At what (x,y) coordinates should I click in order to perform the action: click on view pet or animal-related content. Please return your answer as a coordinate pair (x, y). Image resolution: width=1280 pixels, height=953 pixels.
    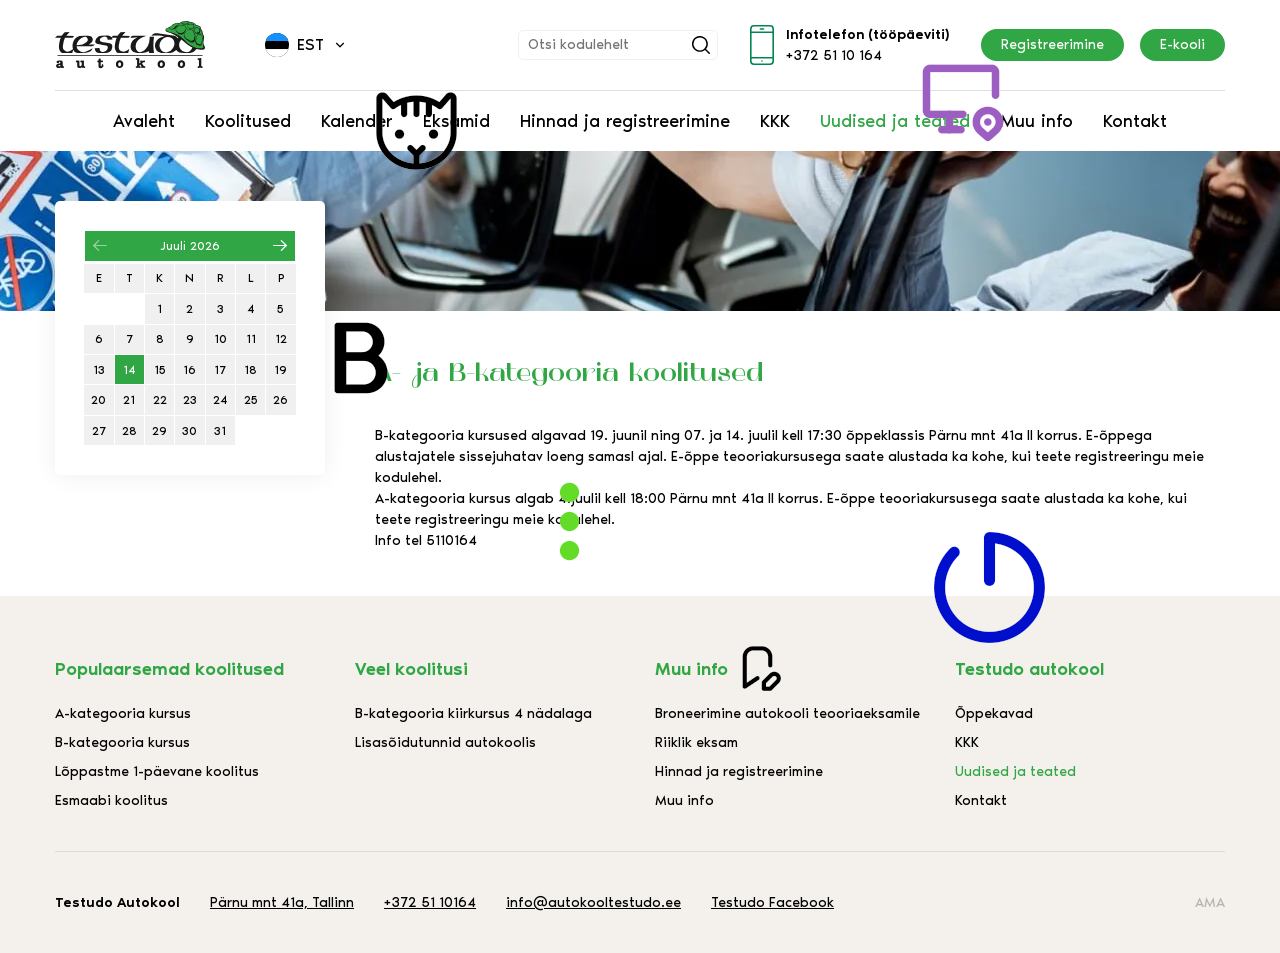
    Looking at the image, I should click on (416, 129).